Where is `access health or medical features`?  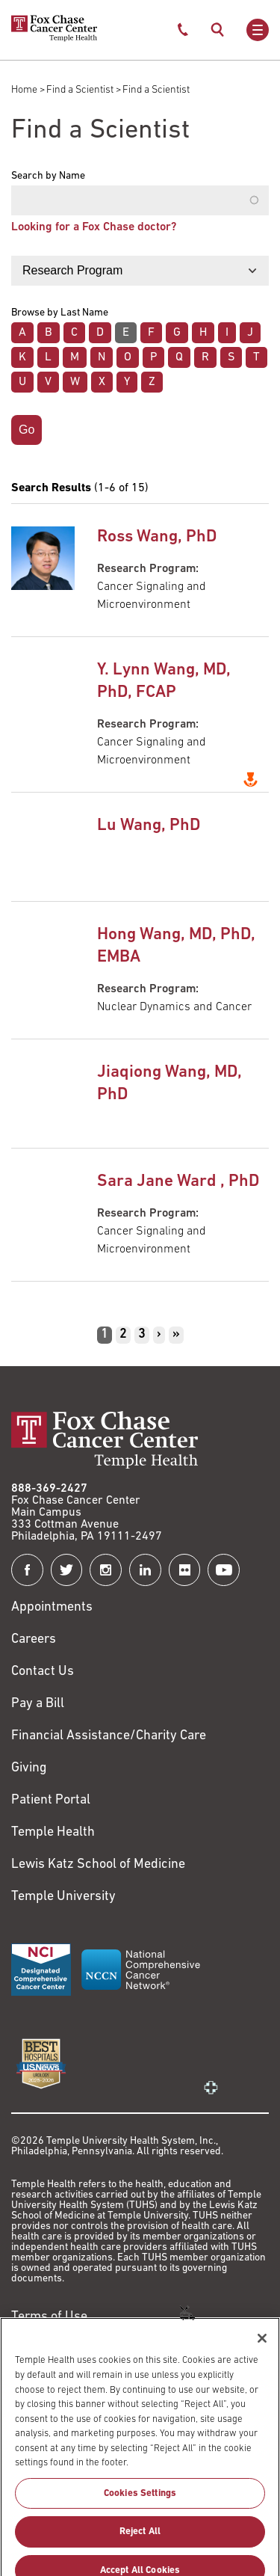 access health or medical features is located at coordinates (211, 2087).